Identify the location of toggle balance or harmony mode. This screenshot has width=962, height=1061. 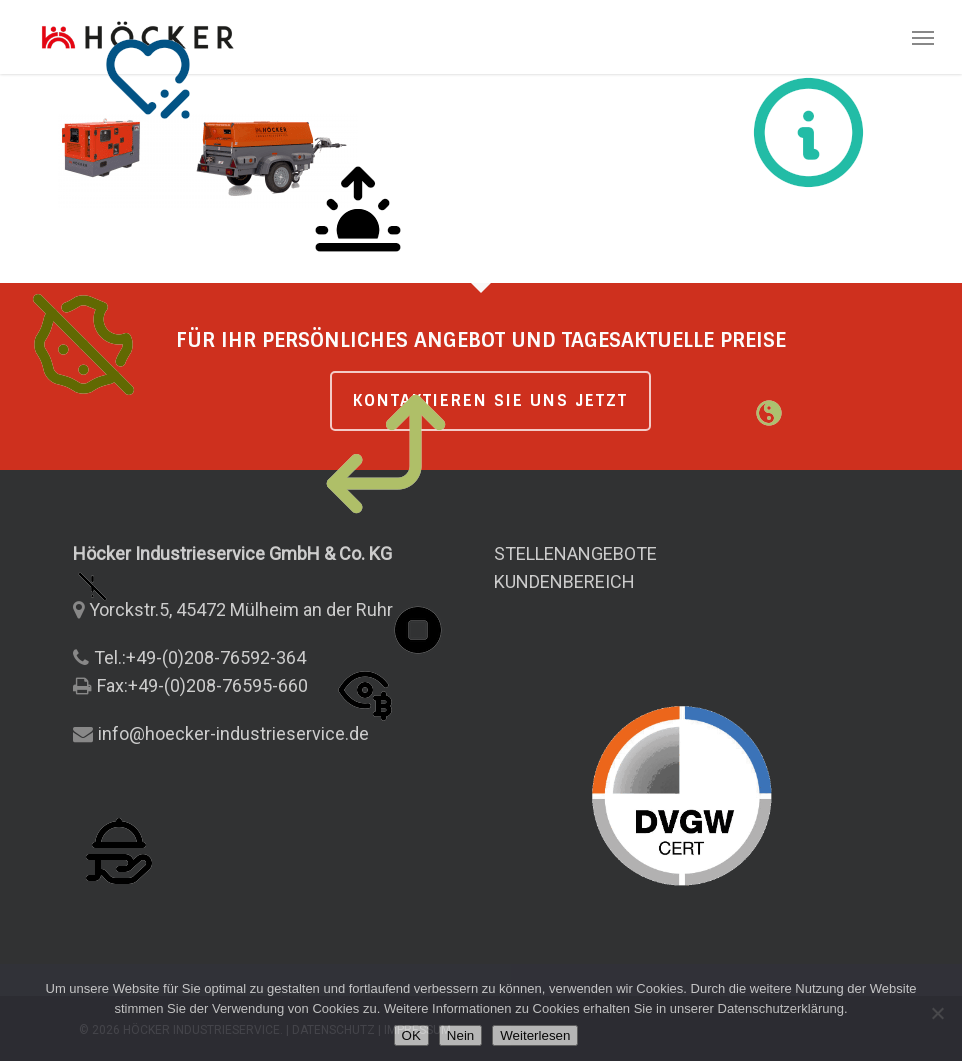
(769, 413).